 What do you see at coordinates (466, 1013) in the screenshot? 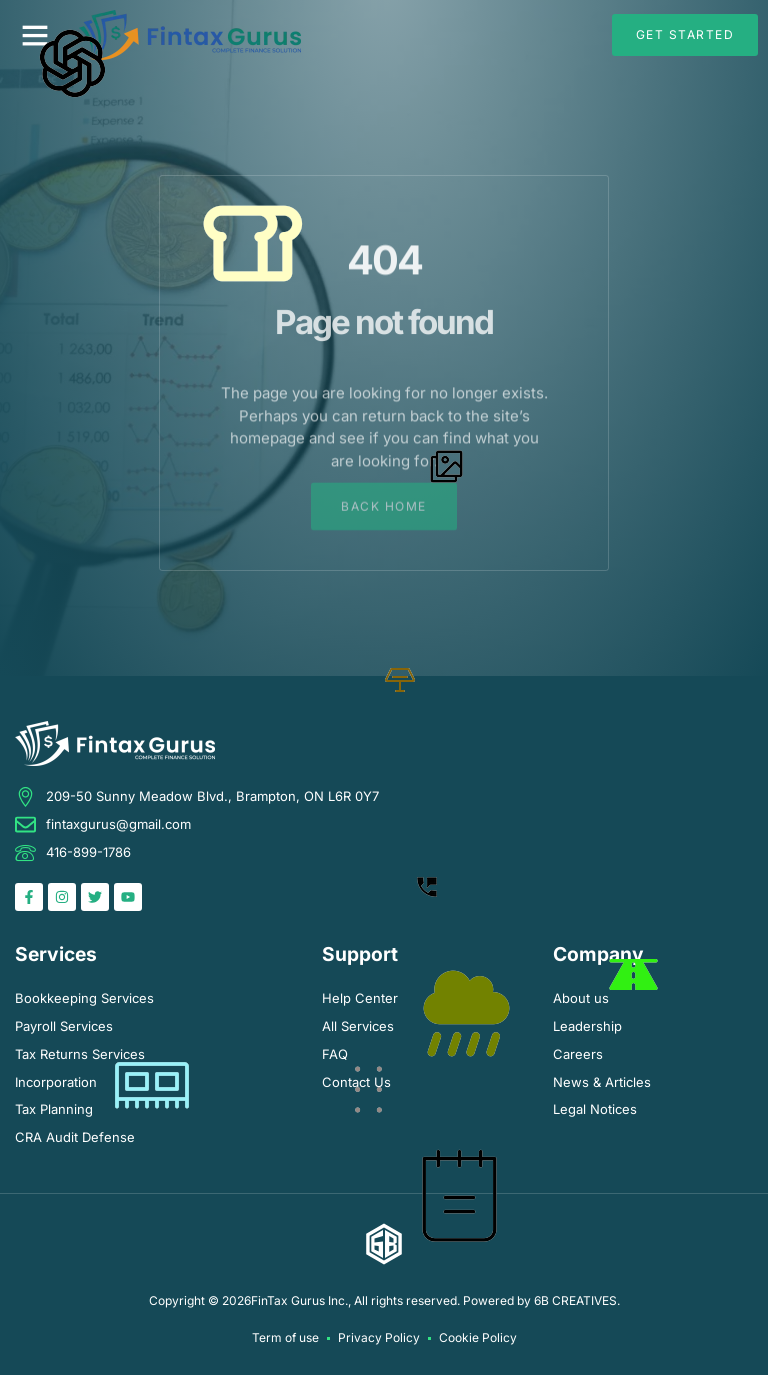
I see `indicates heavy rain or stormy weather conditions` at bounding box center [466, 1013].